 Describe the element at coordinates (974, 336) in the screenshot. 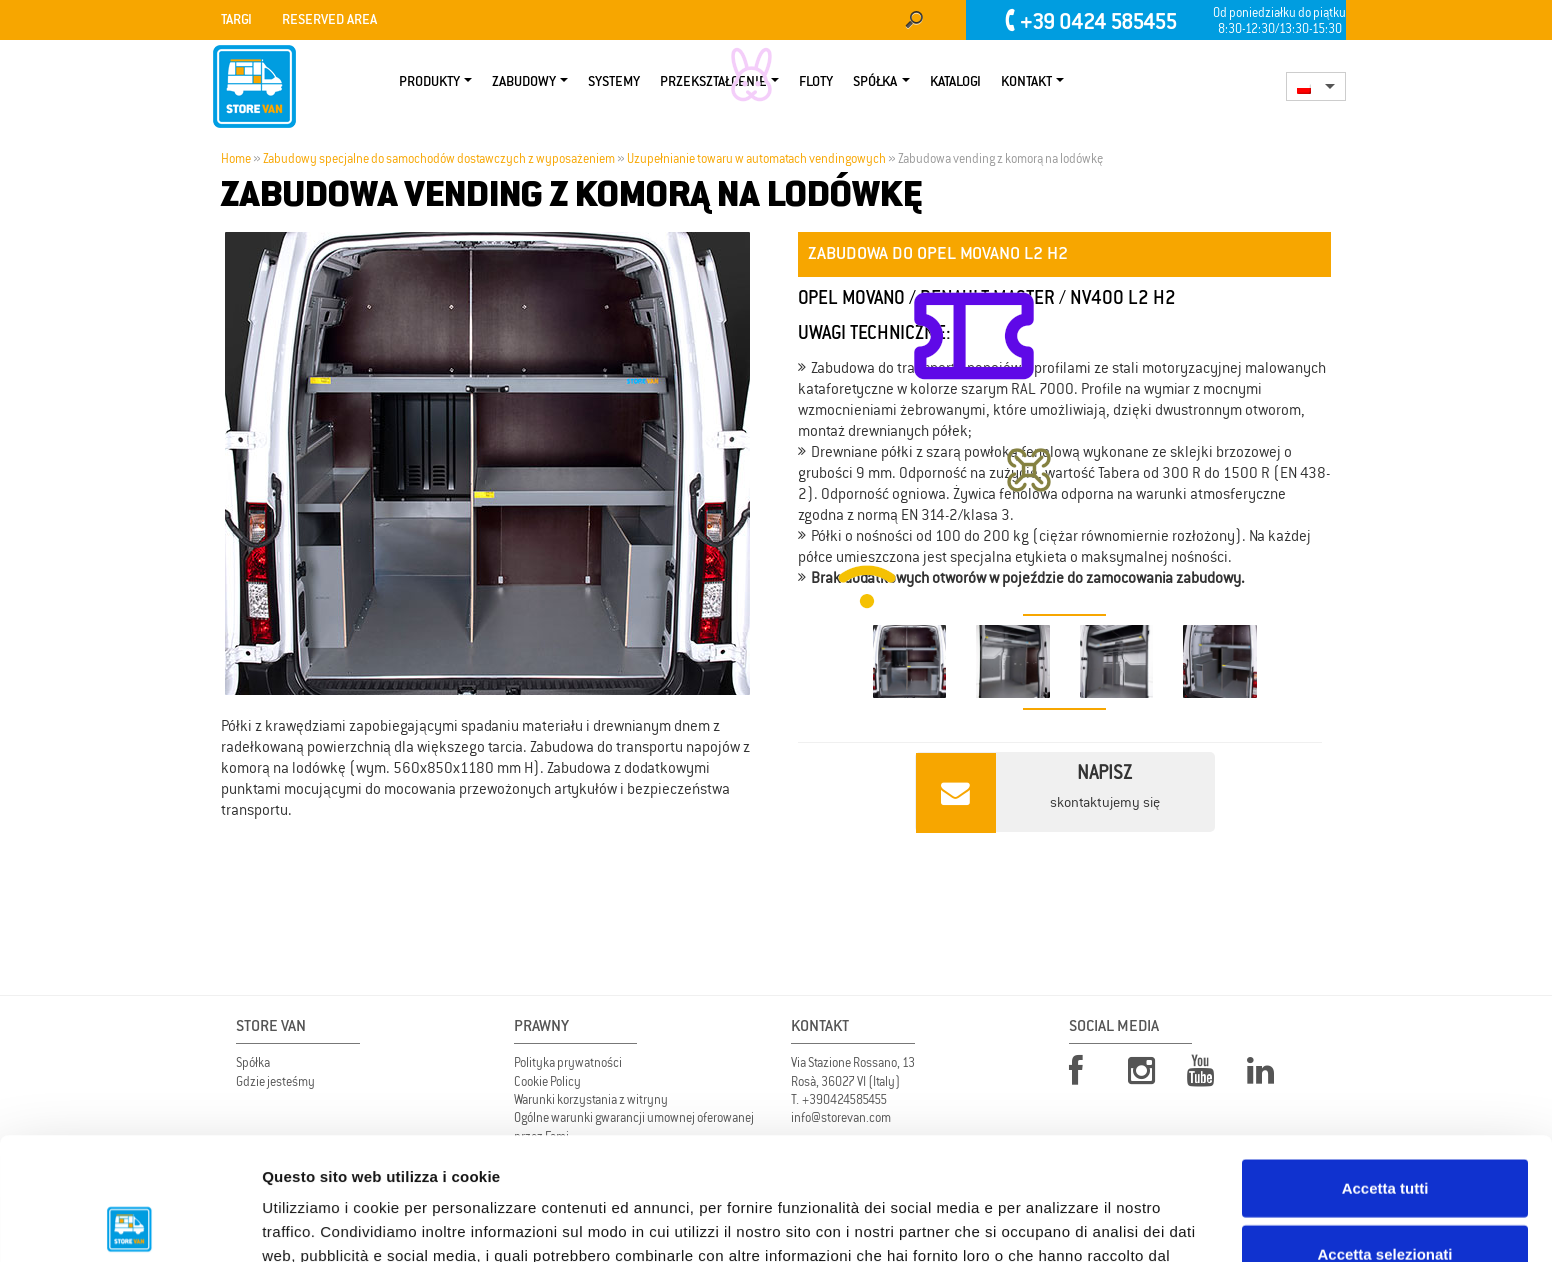

I see `view your tickets or passes` at that location.